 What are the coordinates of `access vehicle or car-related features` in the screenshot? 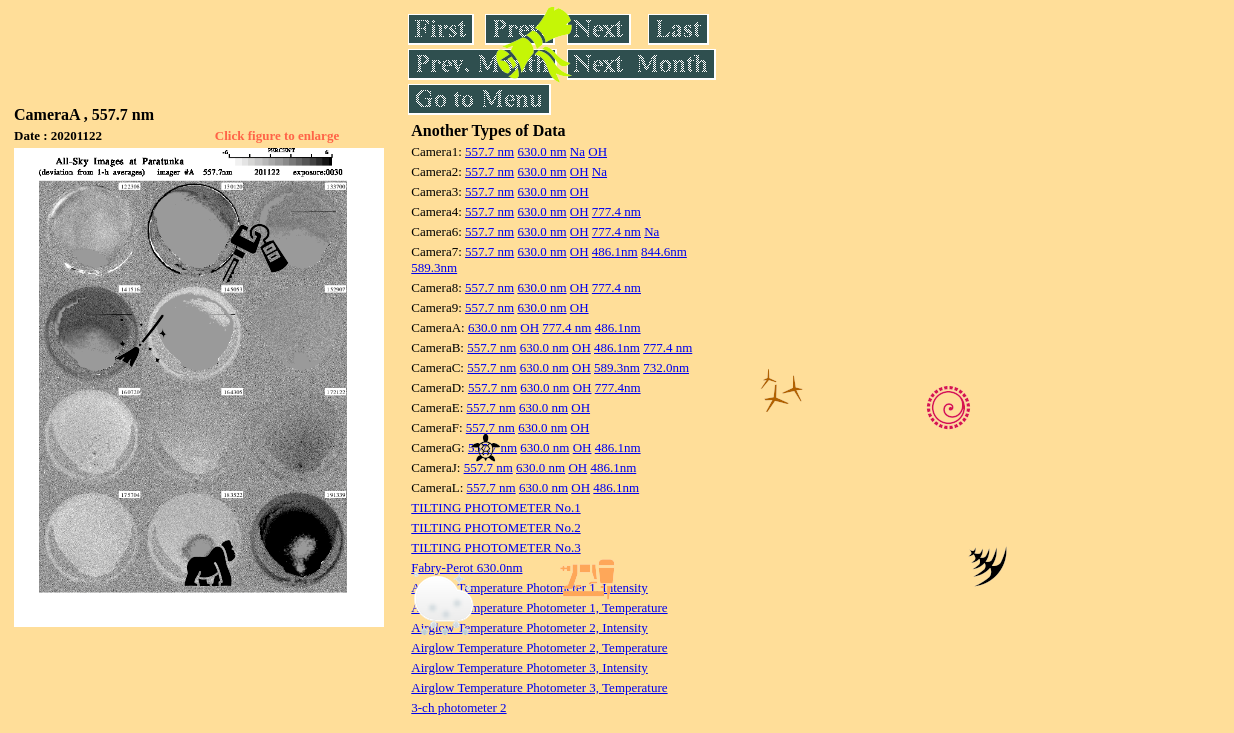 It's located at (255, 253).